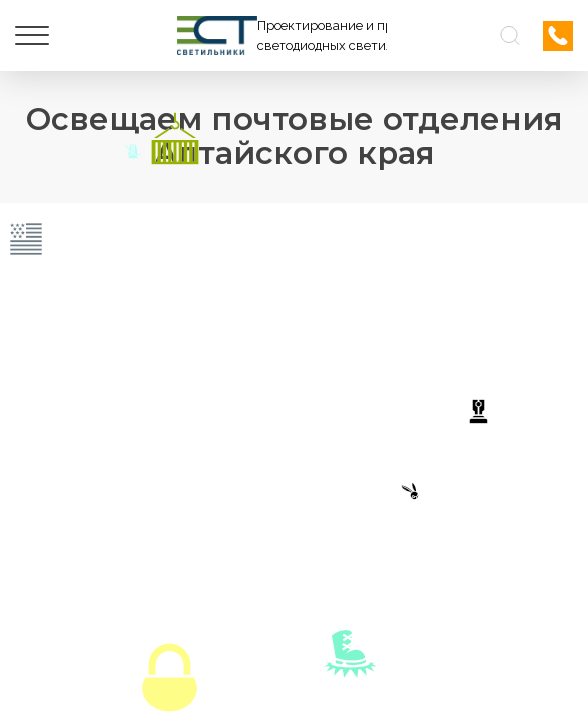 The height and width of the screenshot is (720, 588). Describe the element at coordinates (169, 677) in the screenshot. I see `indicates a locked or secured item` at that location.